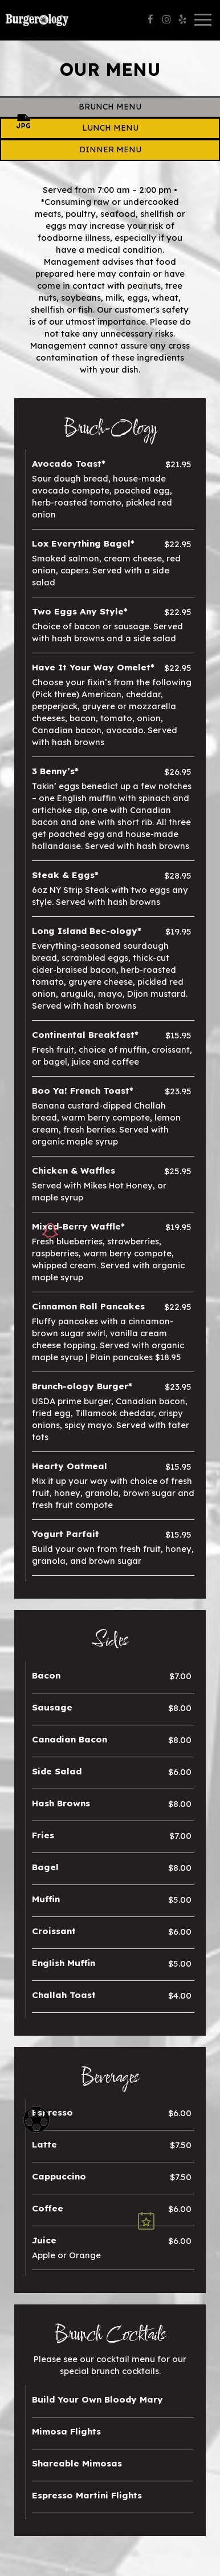 Image resolution: width=220 pixels, height=2576 pixels. I want to click on view starred or favorite events, so click(146, 2221).